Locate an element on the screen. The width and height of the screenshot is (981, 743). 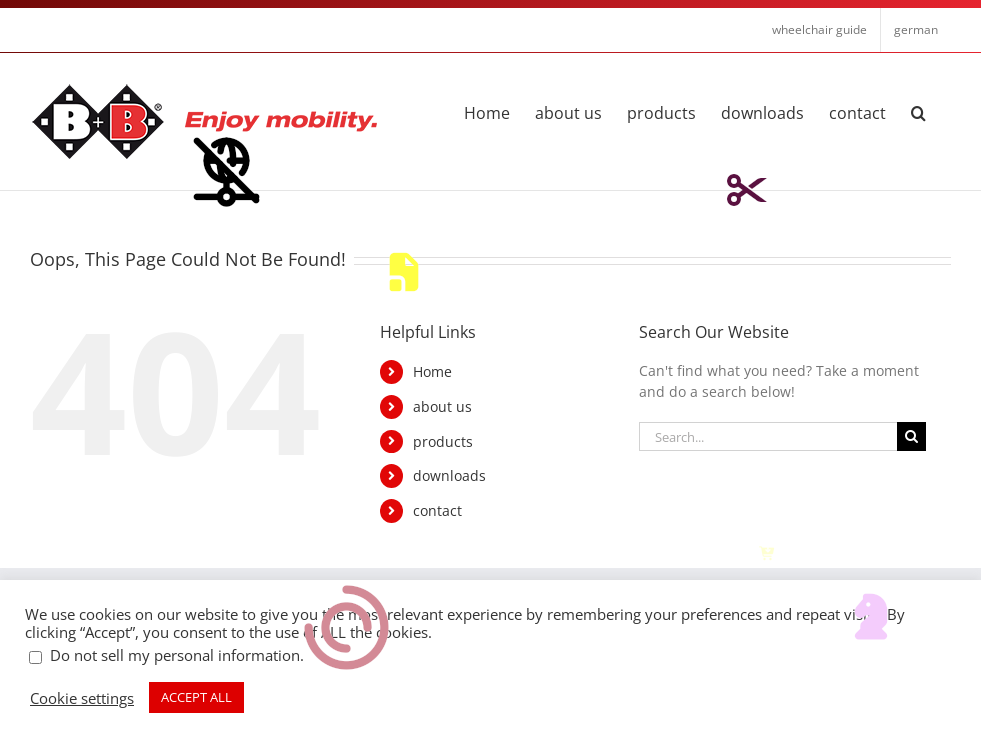
indicates content is loading is located at coordinates (346, 627).